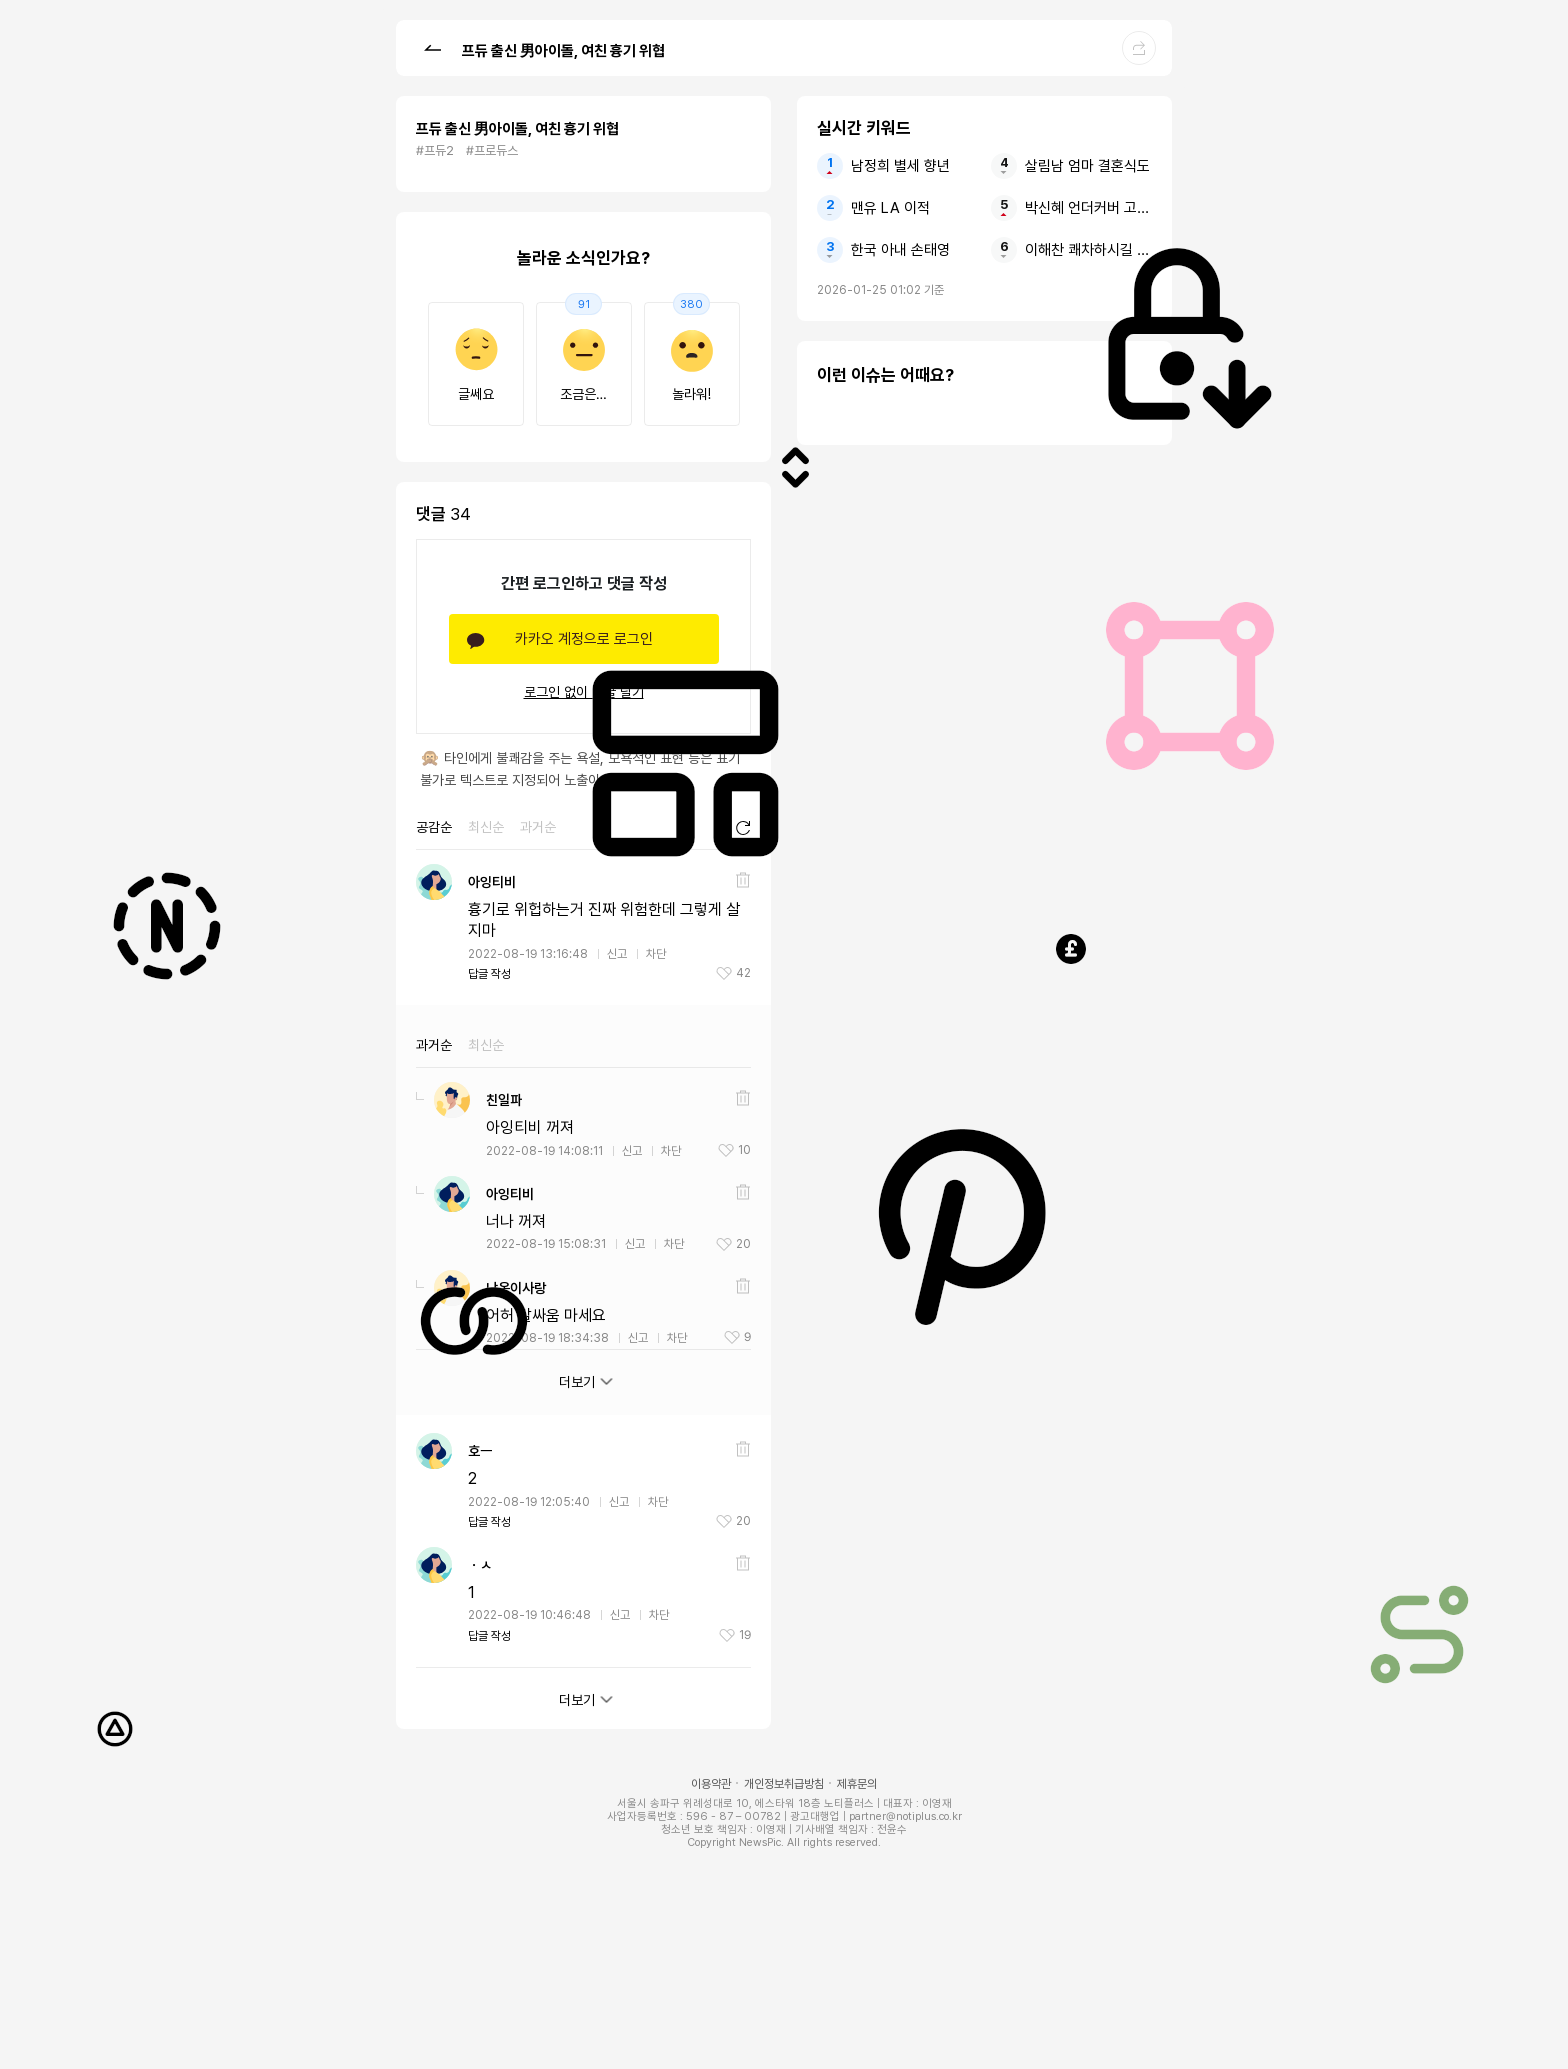 The height and width of the screenshot is (2069, 1568). Describe the element at coordinates (1190, 686) in the screenshot. I see `view ring network topology` at that location.